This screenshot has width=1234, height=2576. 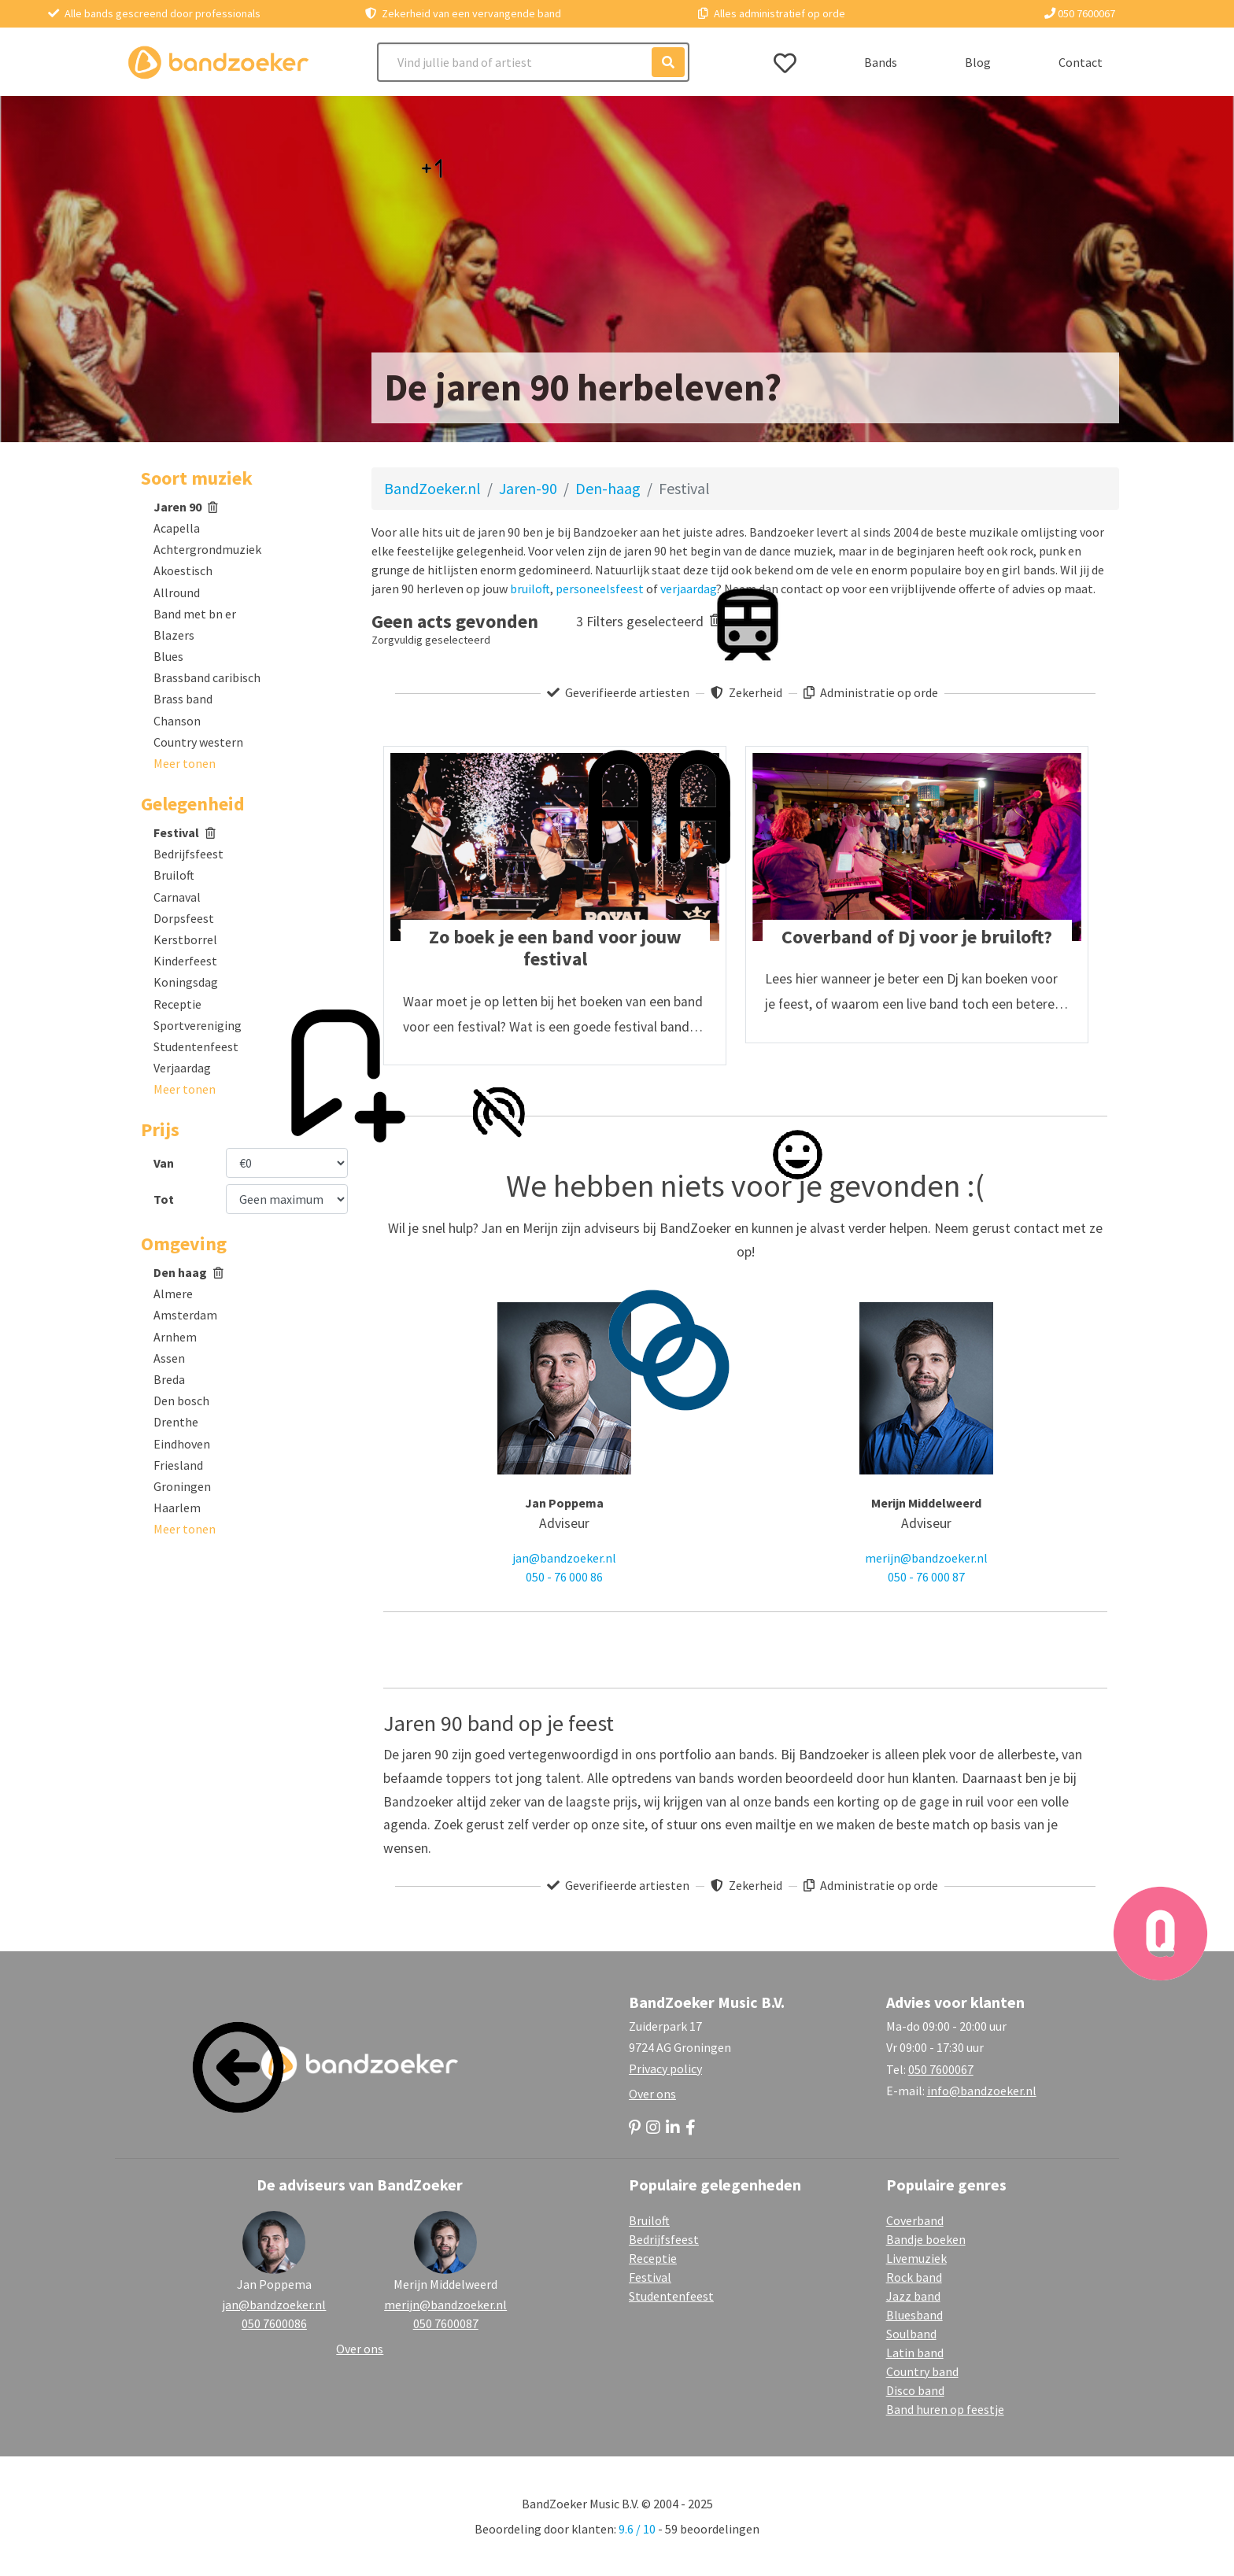 What do you see at coordinates (238, 2067) in the screenshot?
I see `go back to the previous screen` at bounding box center [238, 2067].